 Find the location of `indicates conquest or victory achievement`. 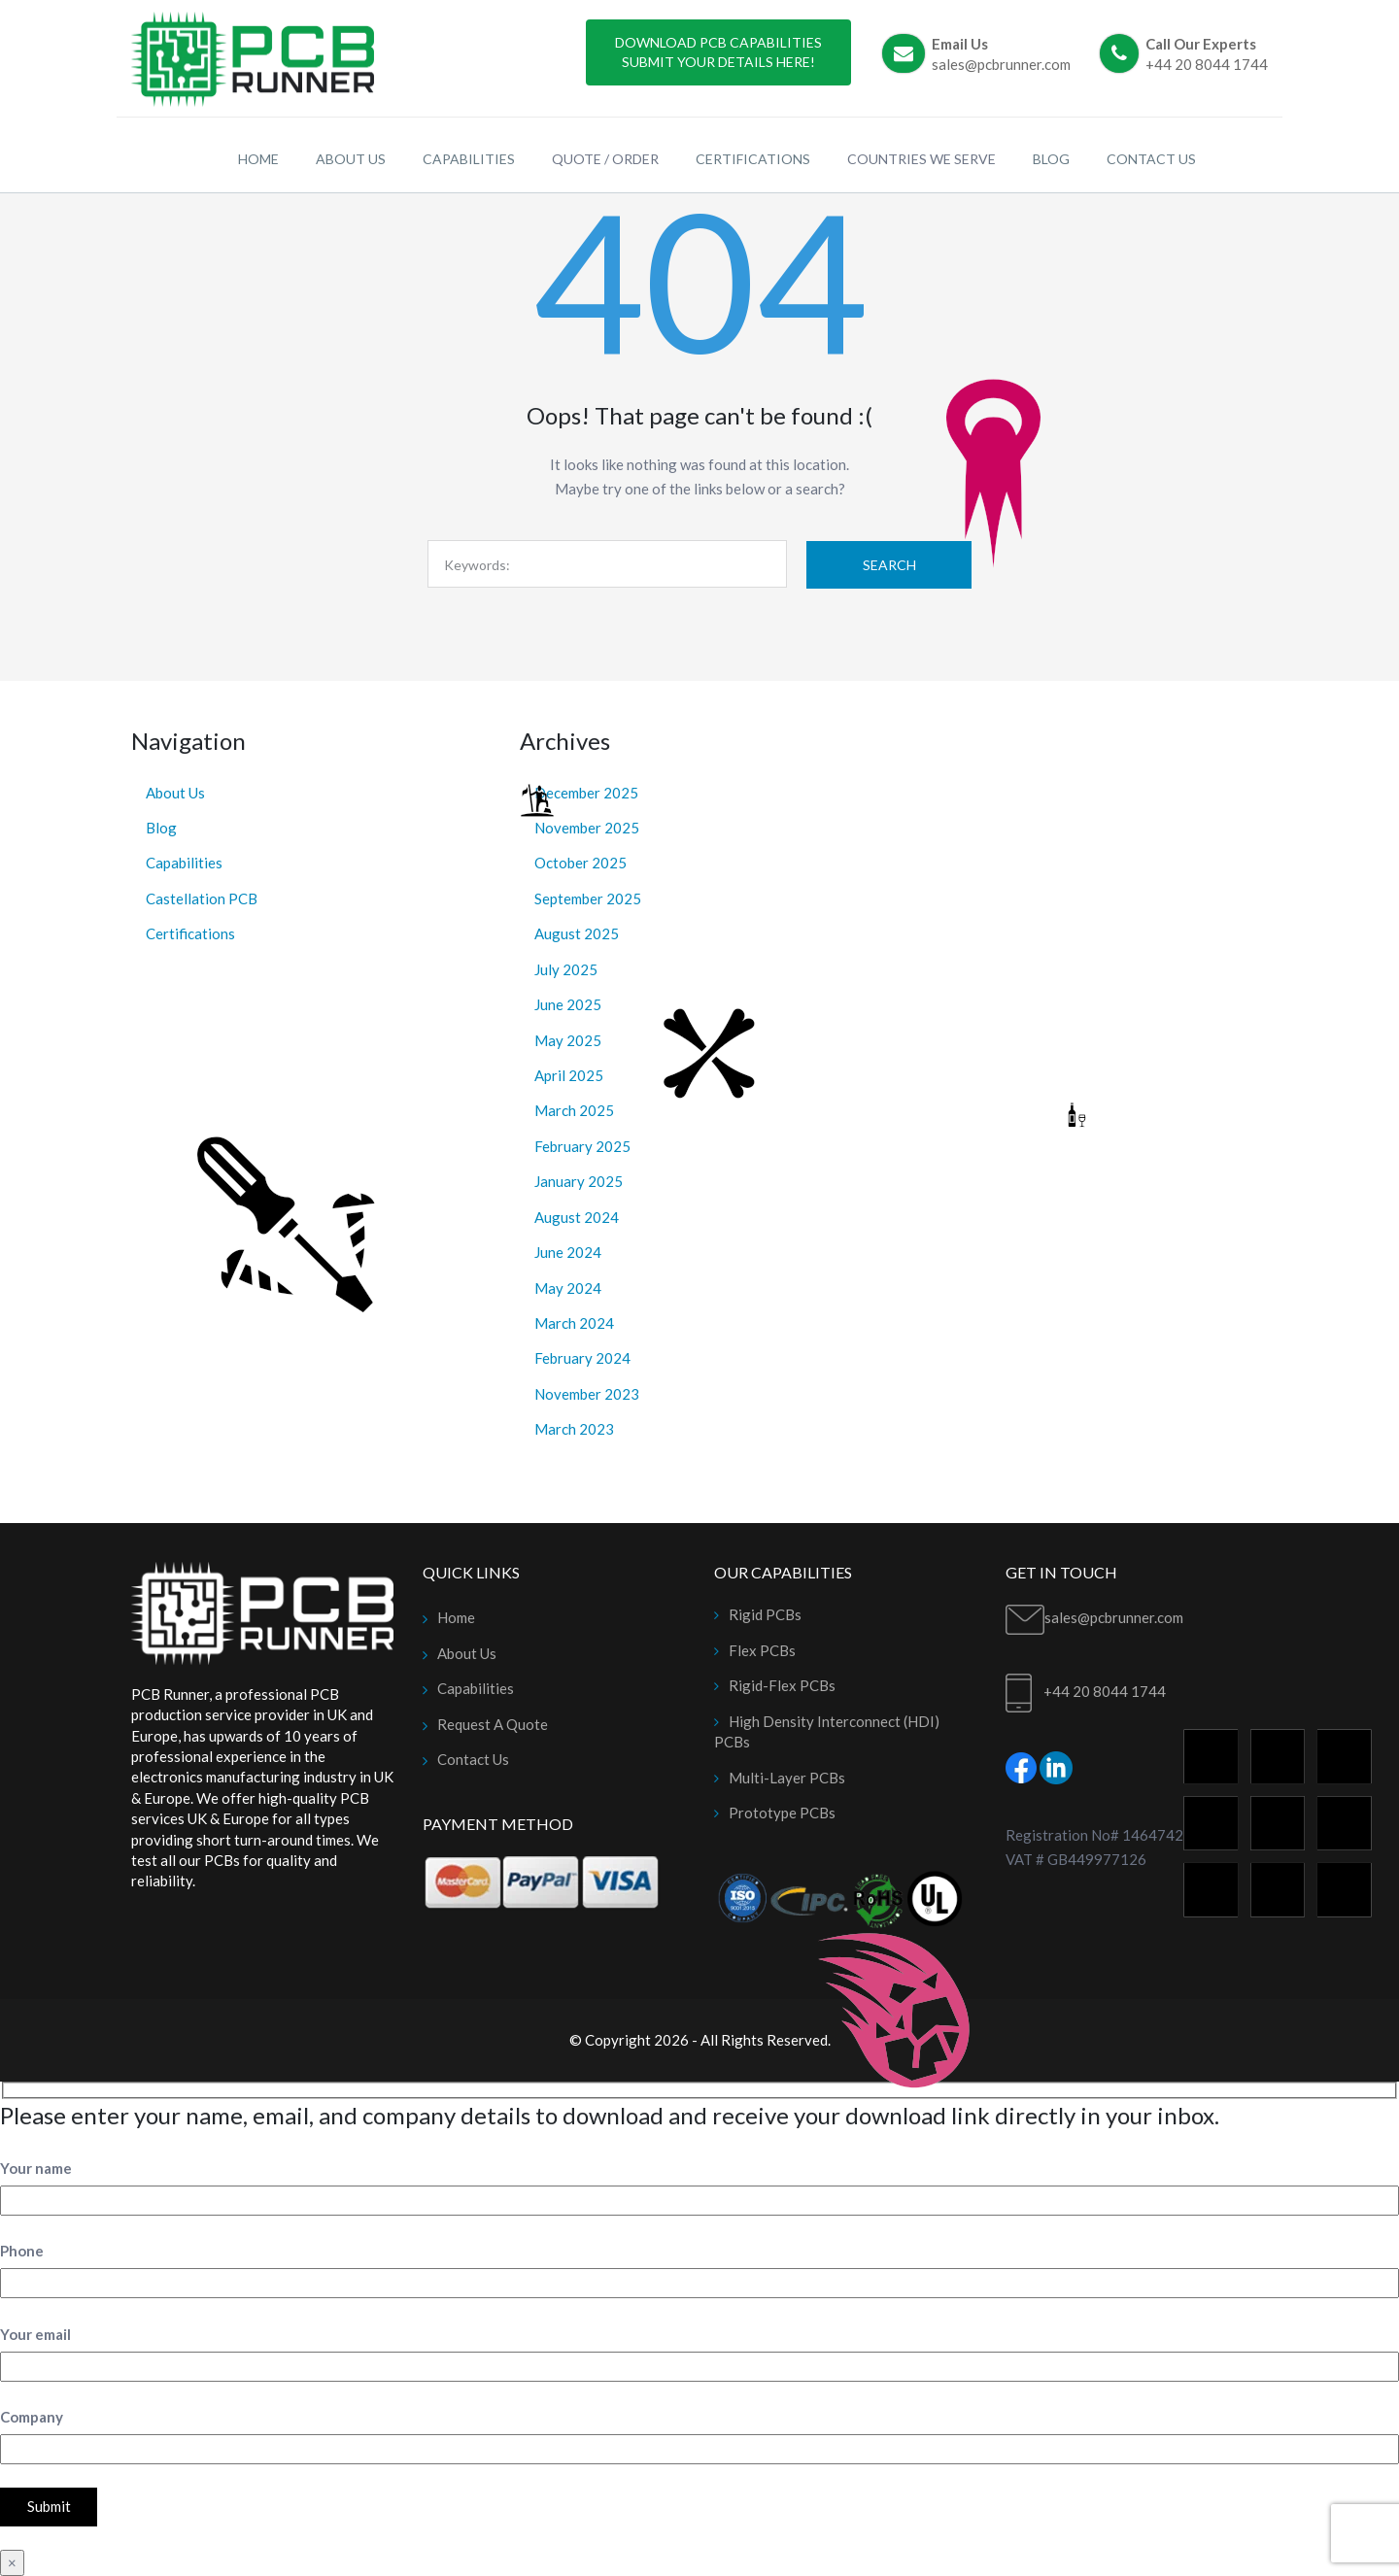

indicates conquest or victory achievement is located at coordinates (537, 800).